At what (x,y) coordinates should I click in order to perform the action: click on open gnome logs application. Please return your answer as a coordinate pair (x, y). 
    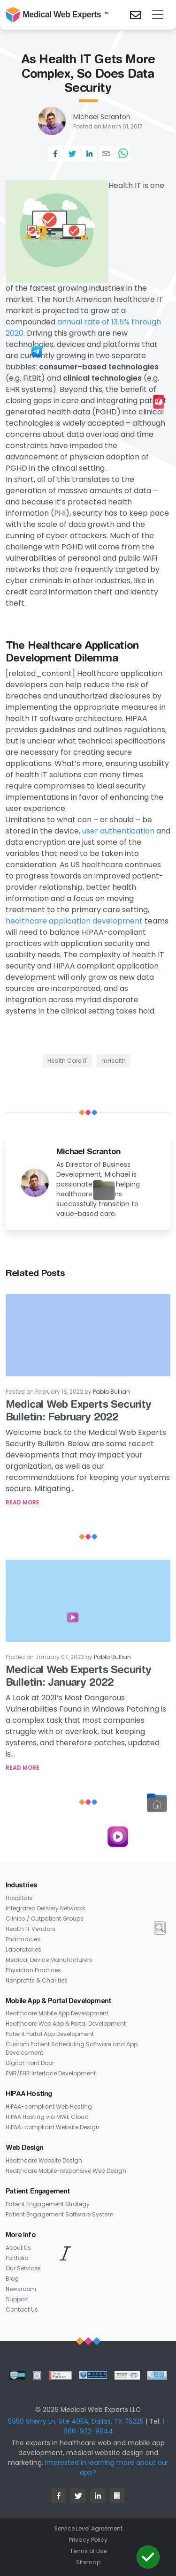
    Looking at the image, I should click on (160, 1928).